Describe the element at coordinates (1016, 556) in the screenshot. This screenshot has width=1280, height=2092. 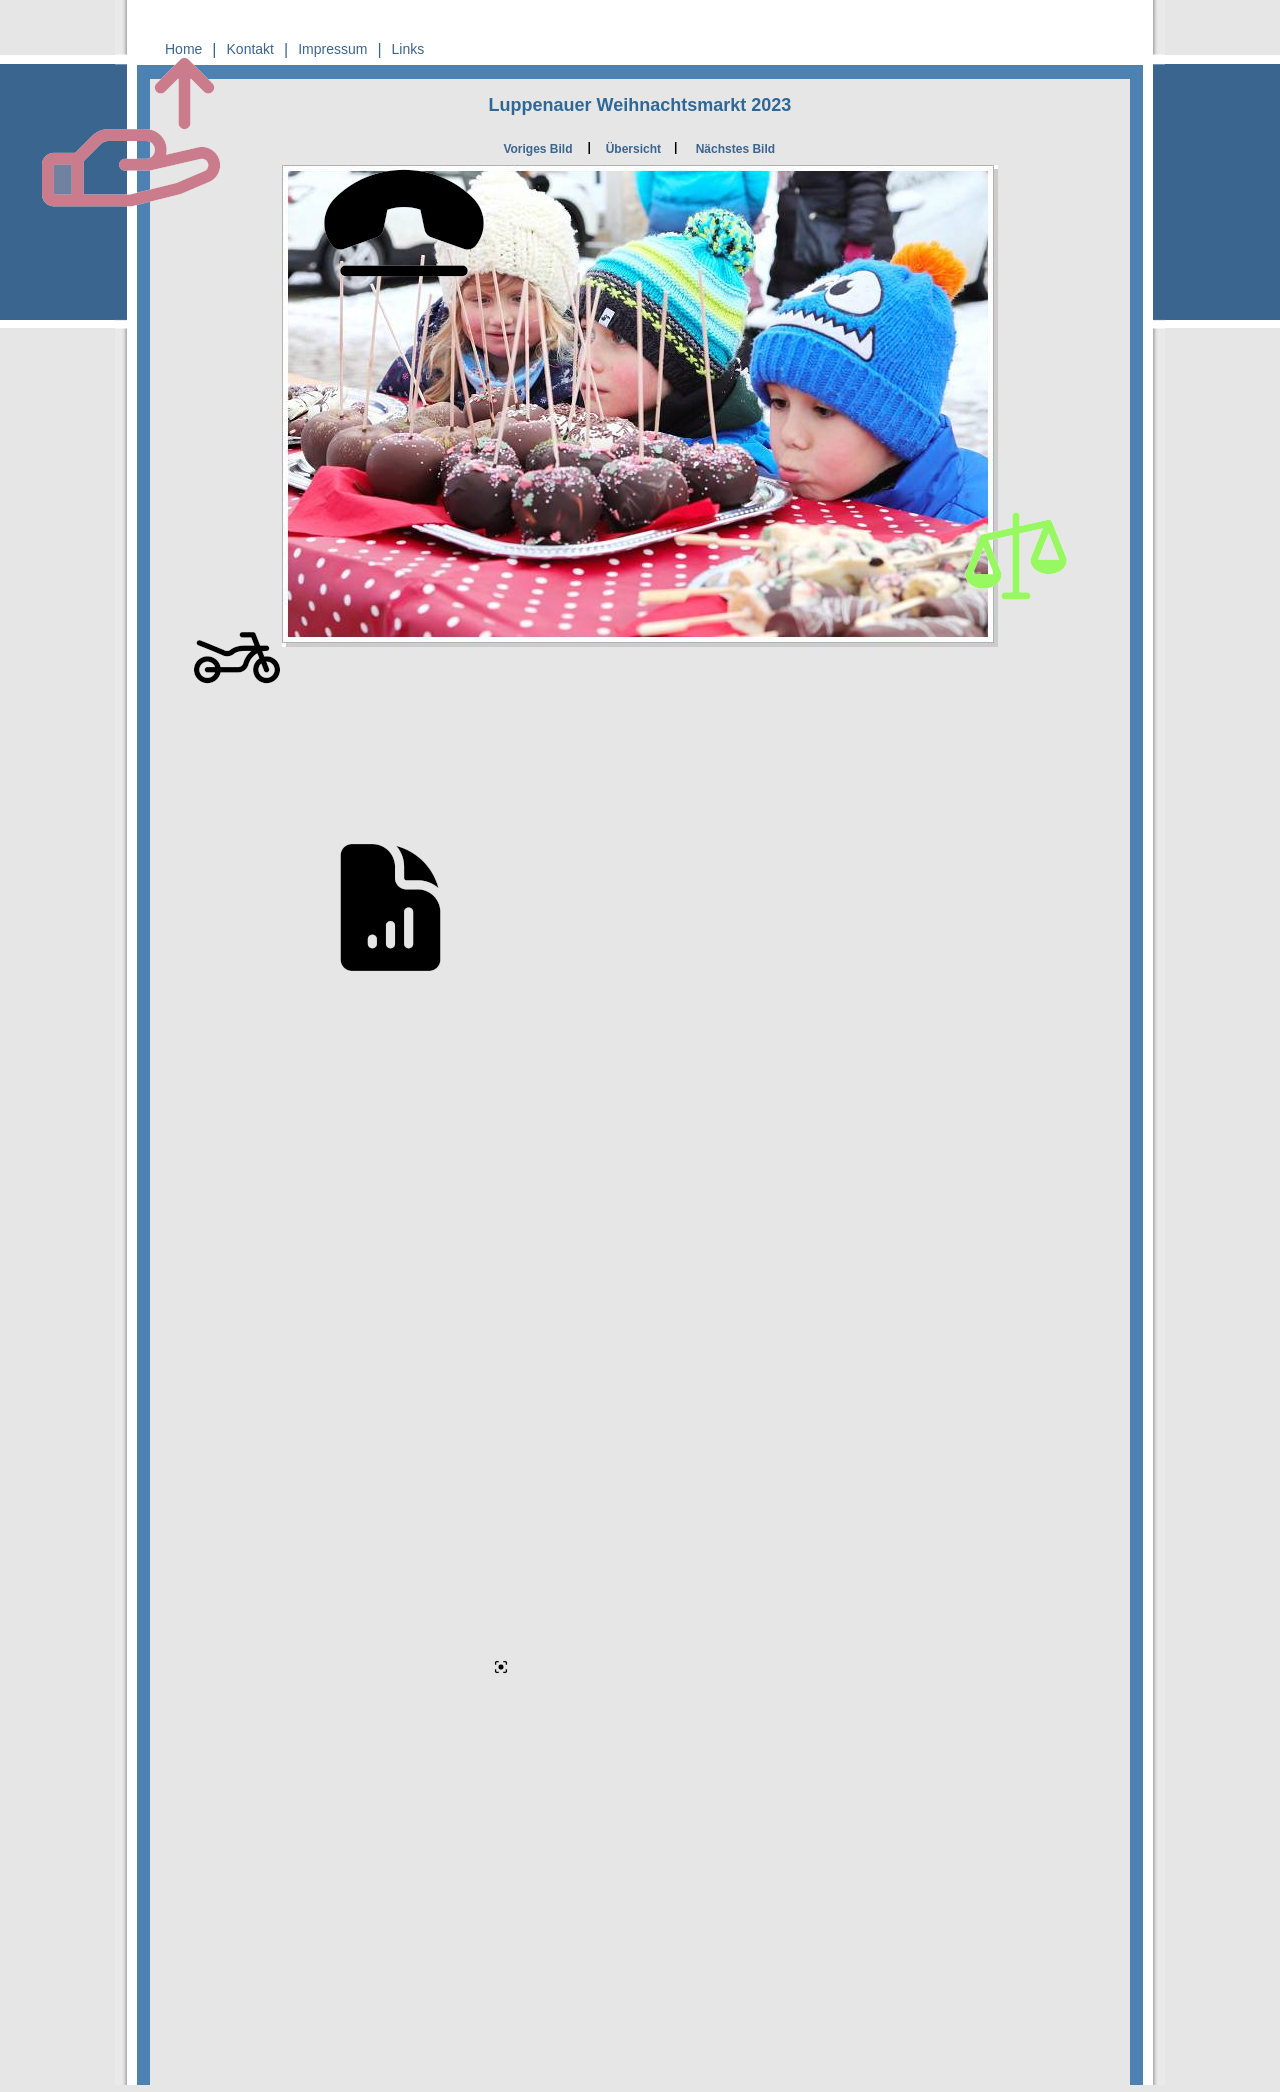
I see `compare items or options` at that location.